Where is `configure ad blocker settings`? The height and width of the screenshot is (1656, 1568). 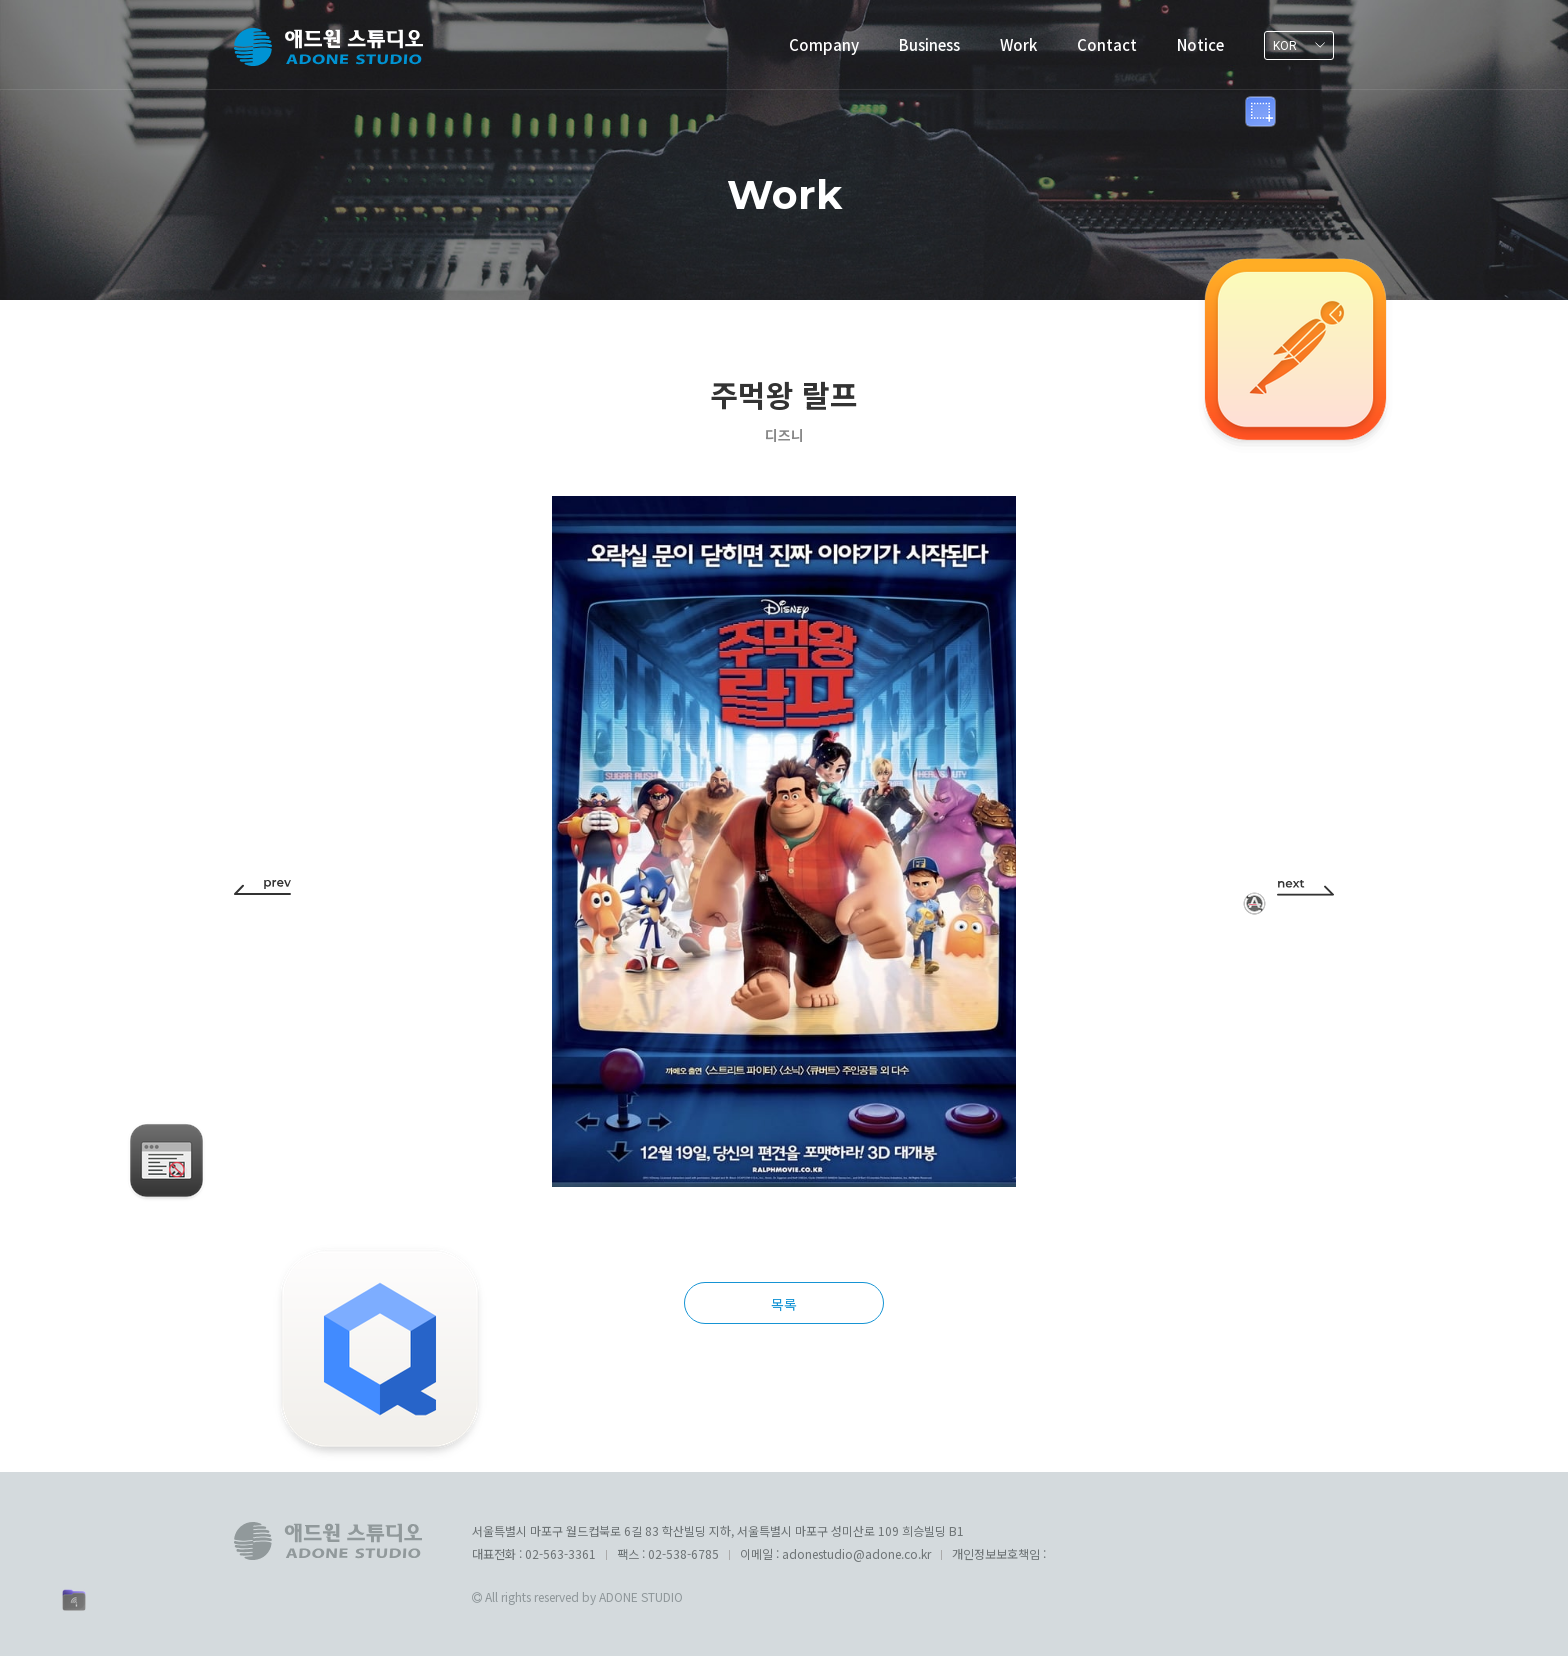
configure ad blocker settings is located at coordinates (166, 1160).